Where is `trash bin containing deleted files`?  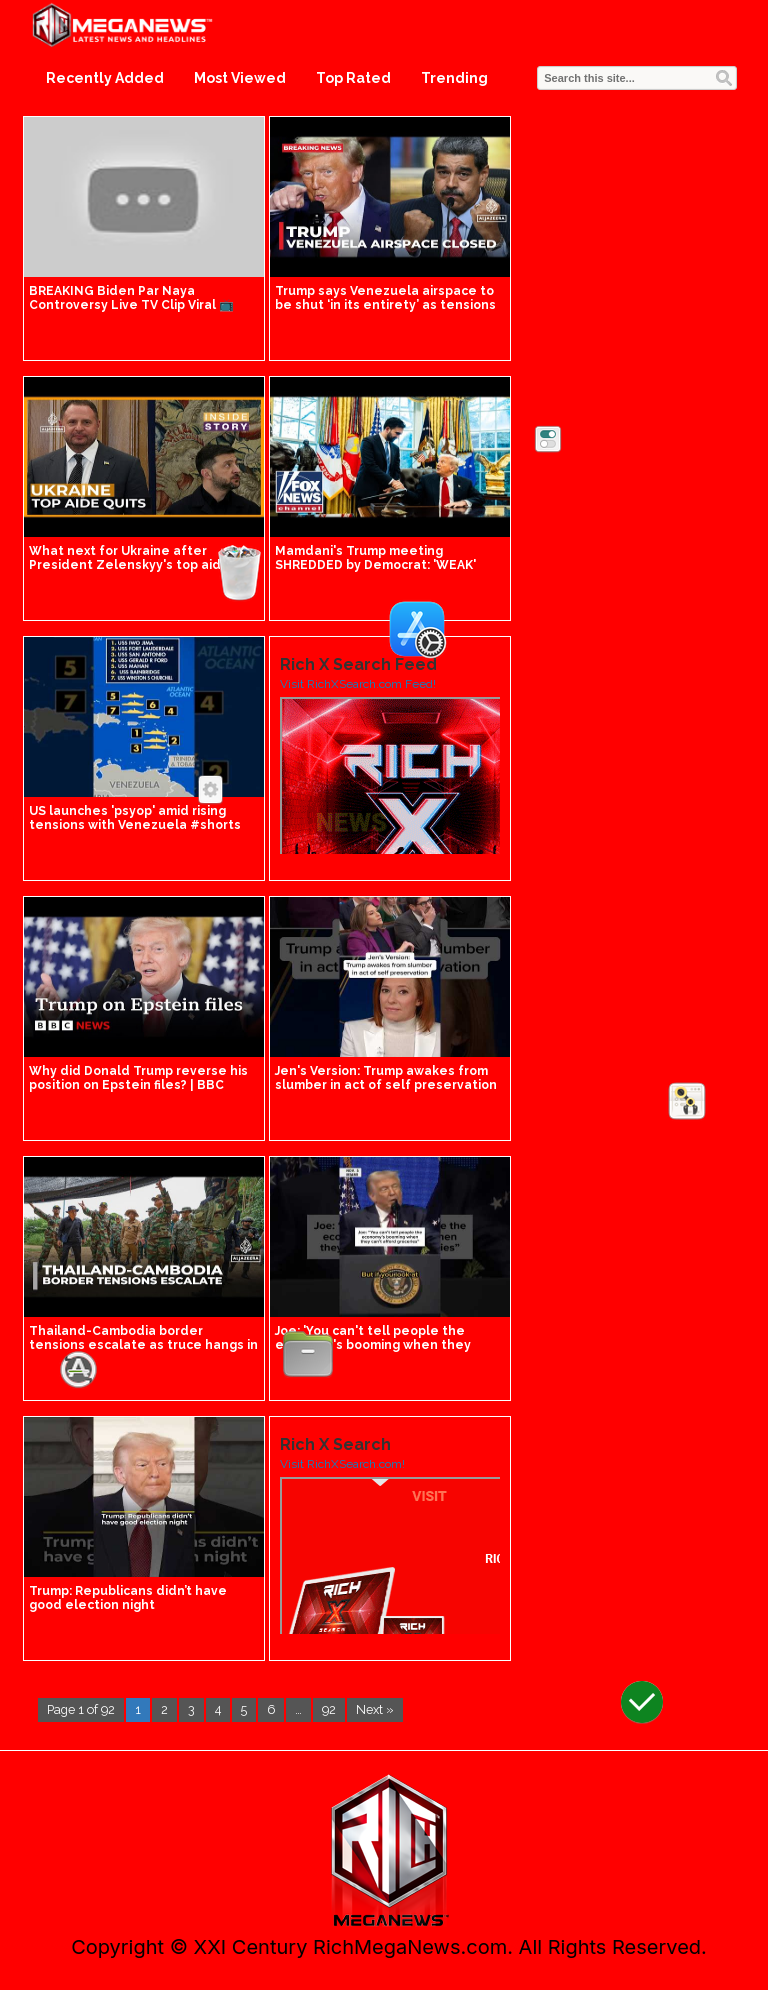
trash bin containing deleted files is located at coordinates (239, 573).